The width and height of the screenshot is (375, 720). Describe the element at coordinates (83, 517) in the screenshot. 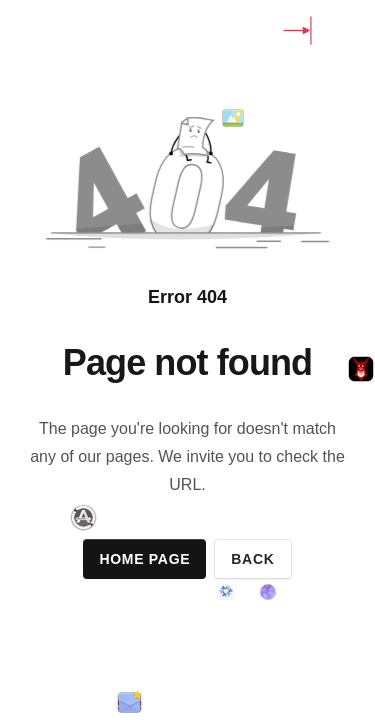

I see `open the software updater application` at that location.